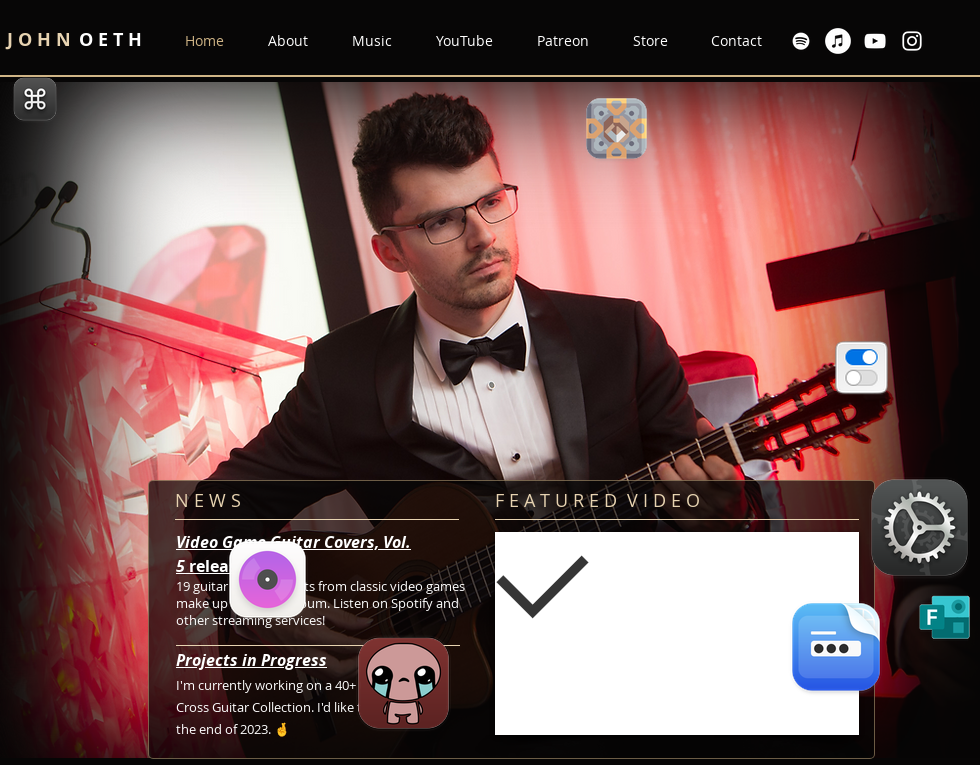 The image size is (980, 765). I want to click on launch mindustry game, so click(616, 128).